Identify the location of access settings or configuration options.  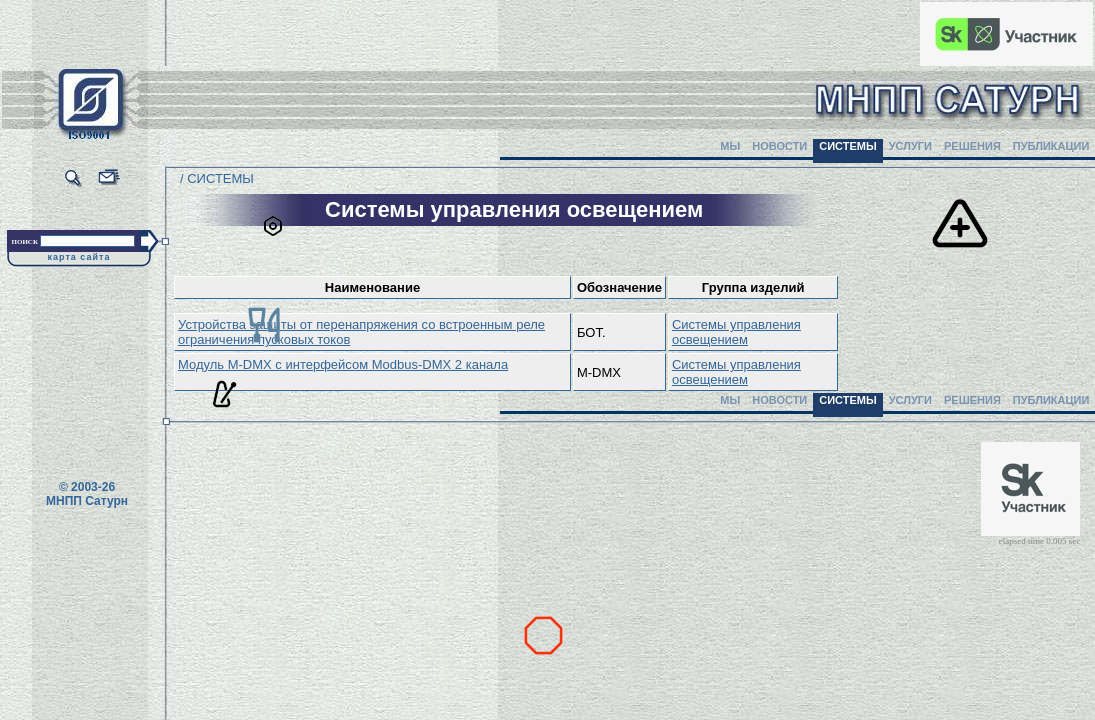
(273, 226).